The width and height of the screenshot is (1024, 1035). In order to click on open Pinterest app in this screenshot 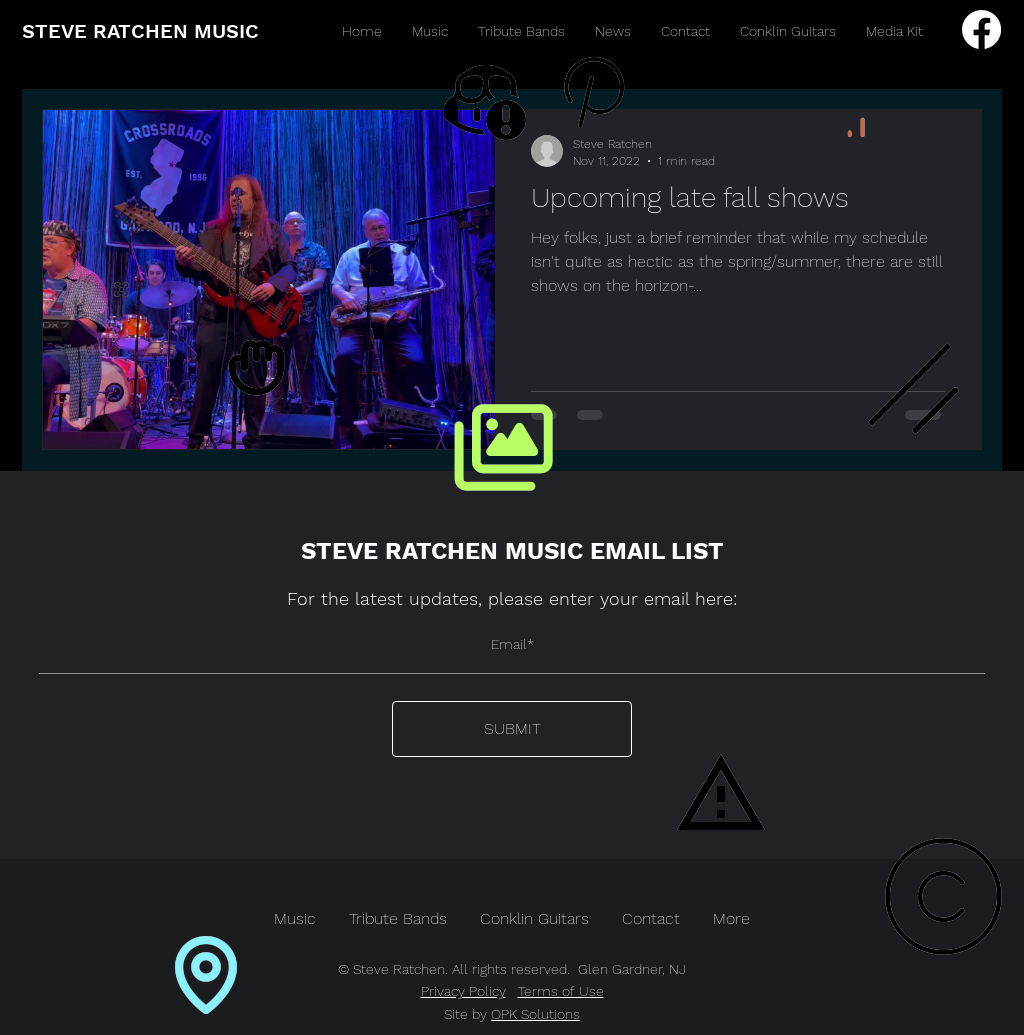, I will do `click(591, 92)`.